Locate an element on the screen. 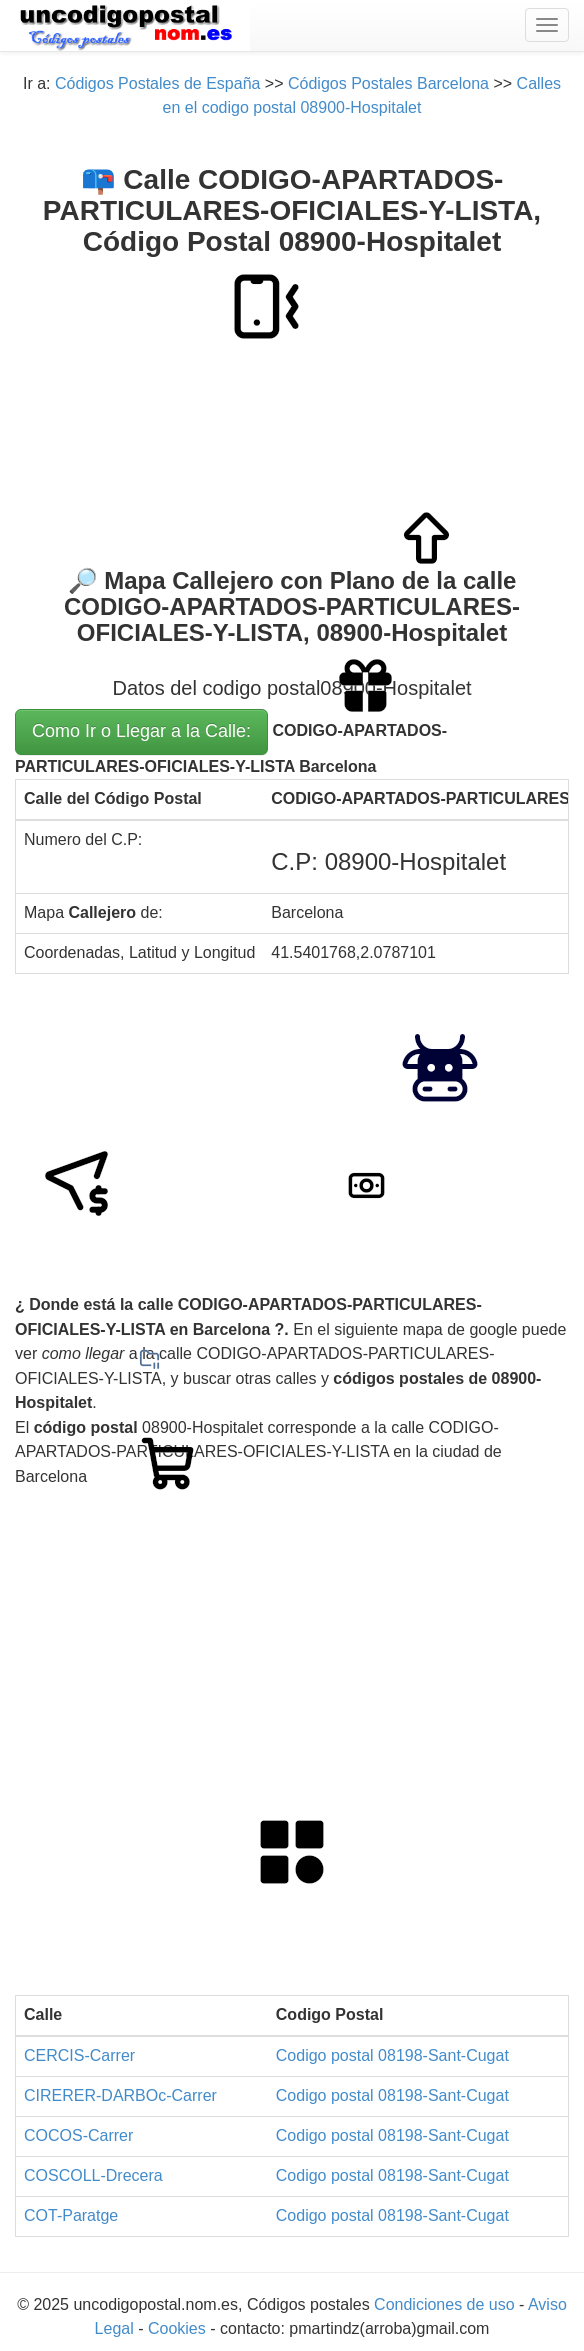 Image resolution: width=584 pixels, height=2351 pixels. indicates dairy or farm-related content is located at coordinates (440, 1069).